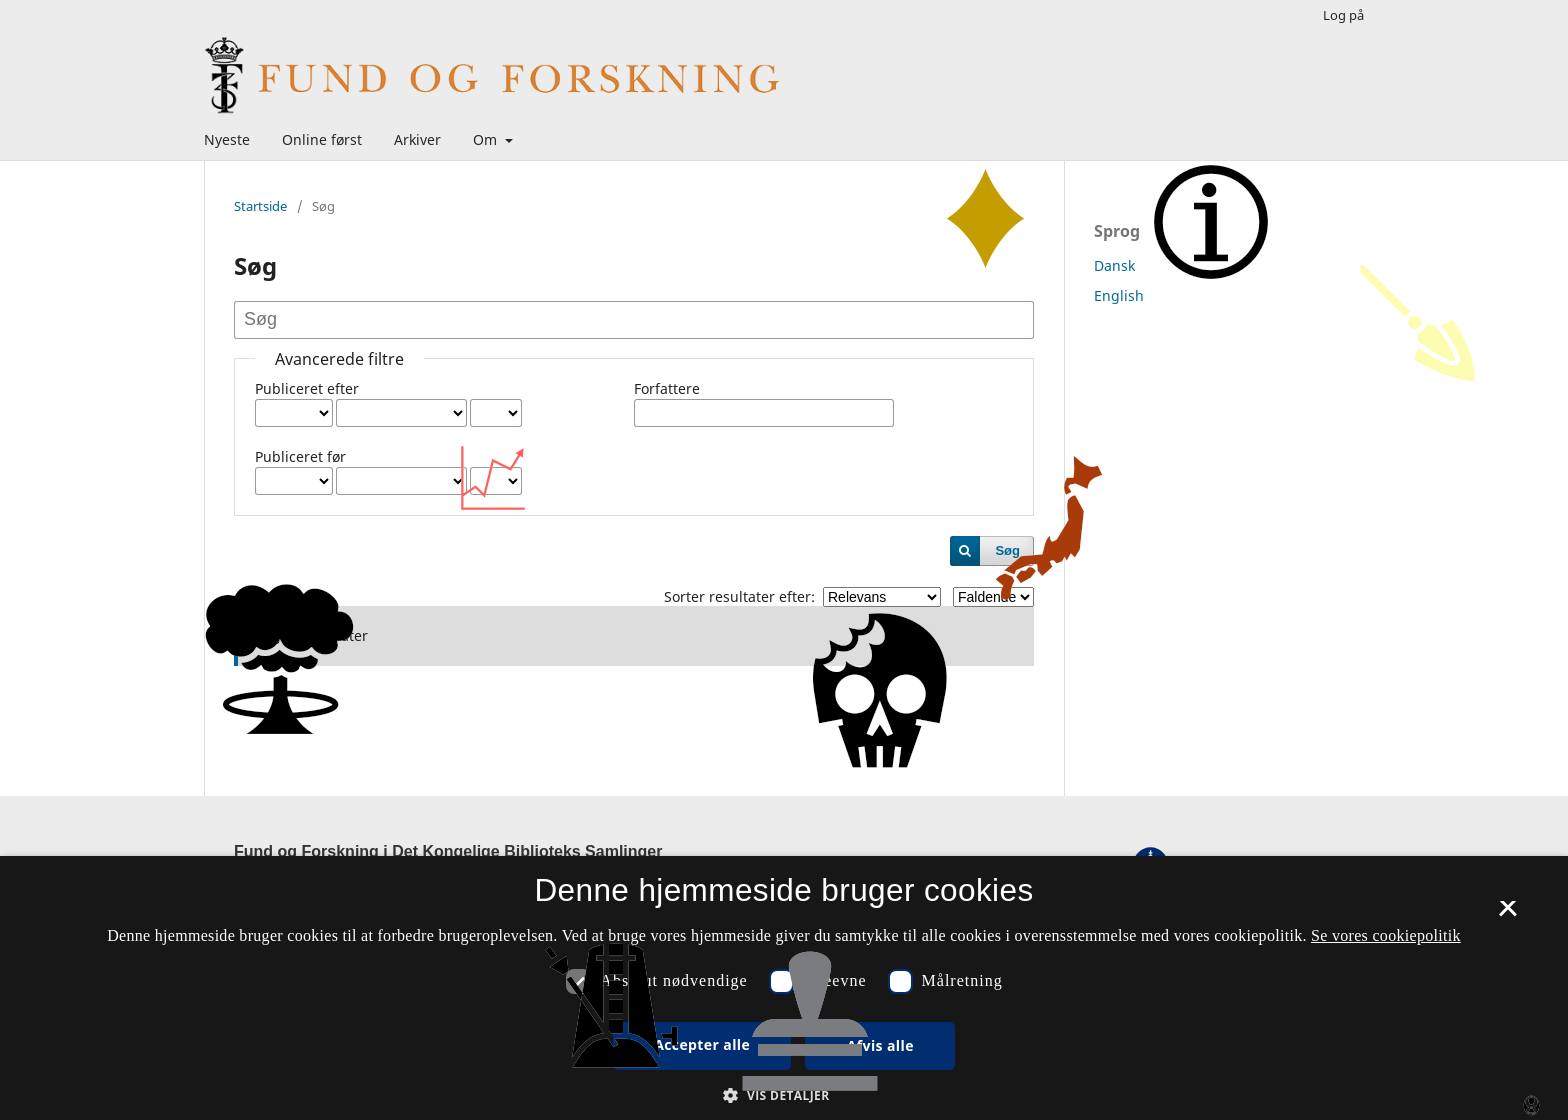 The height and width of the screenshot is (1120, 1568). I want to click on equip arrow ammunition, so click(1419, 324).